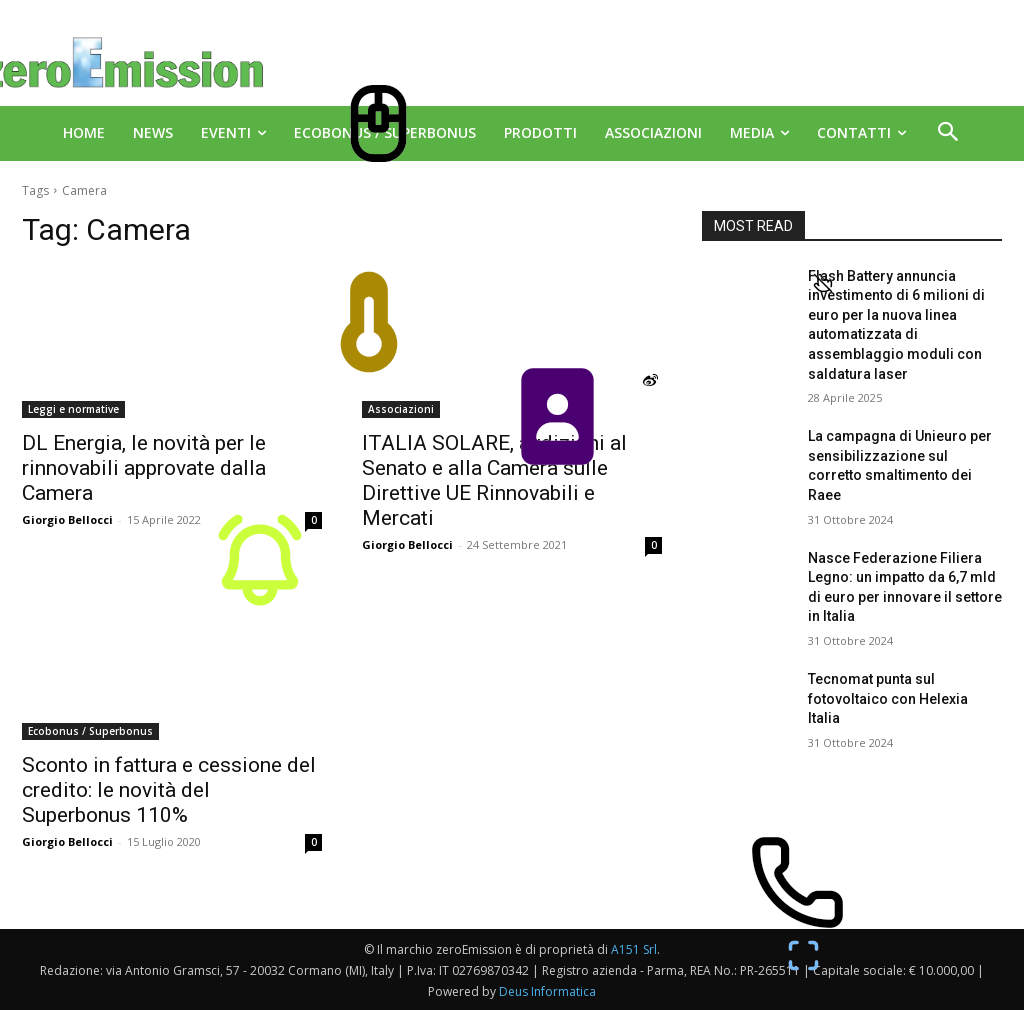 Image resolution: width=1024 pixels, height=1010 pixels. Describe the element at coordinates (557, 416) in the screenshot. I see `view user profile` at that location.